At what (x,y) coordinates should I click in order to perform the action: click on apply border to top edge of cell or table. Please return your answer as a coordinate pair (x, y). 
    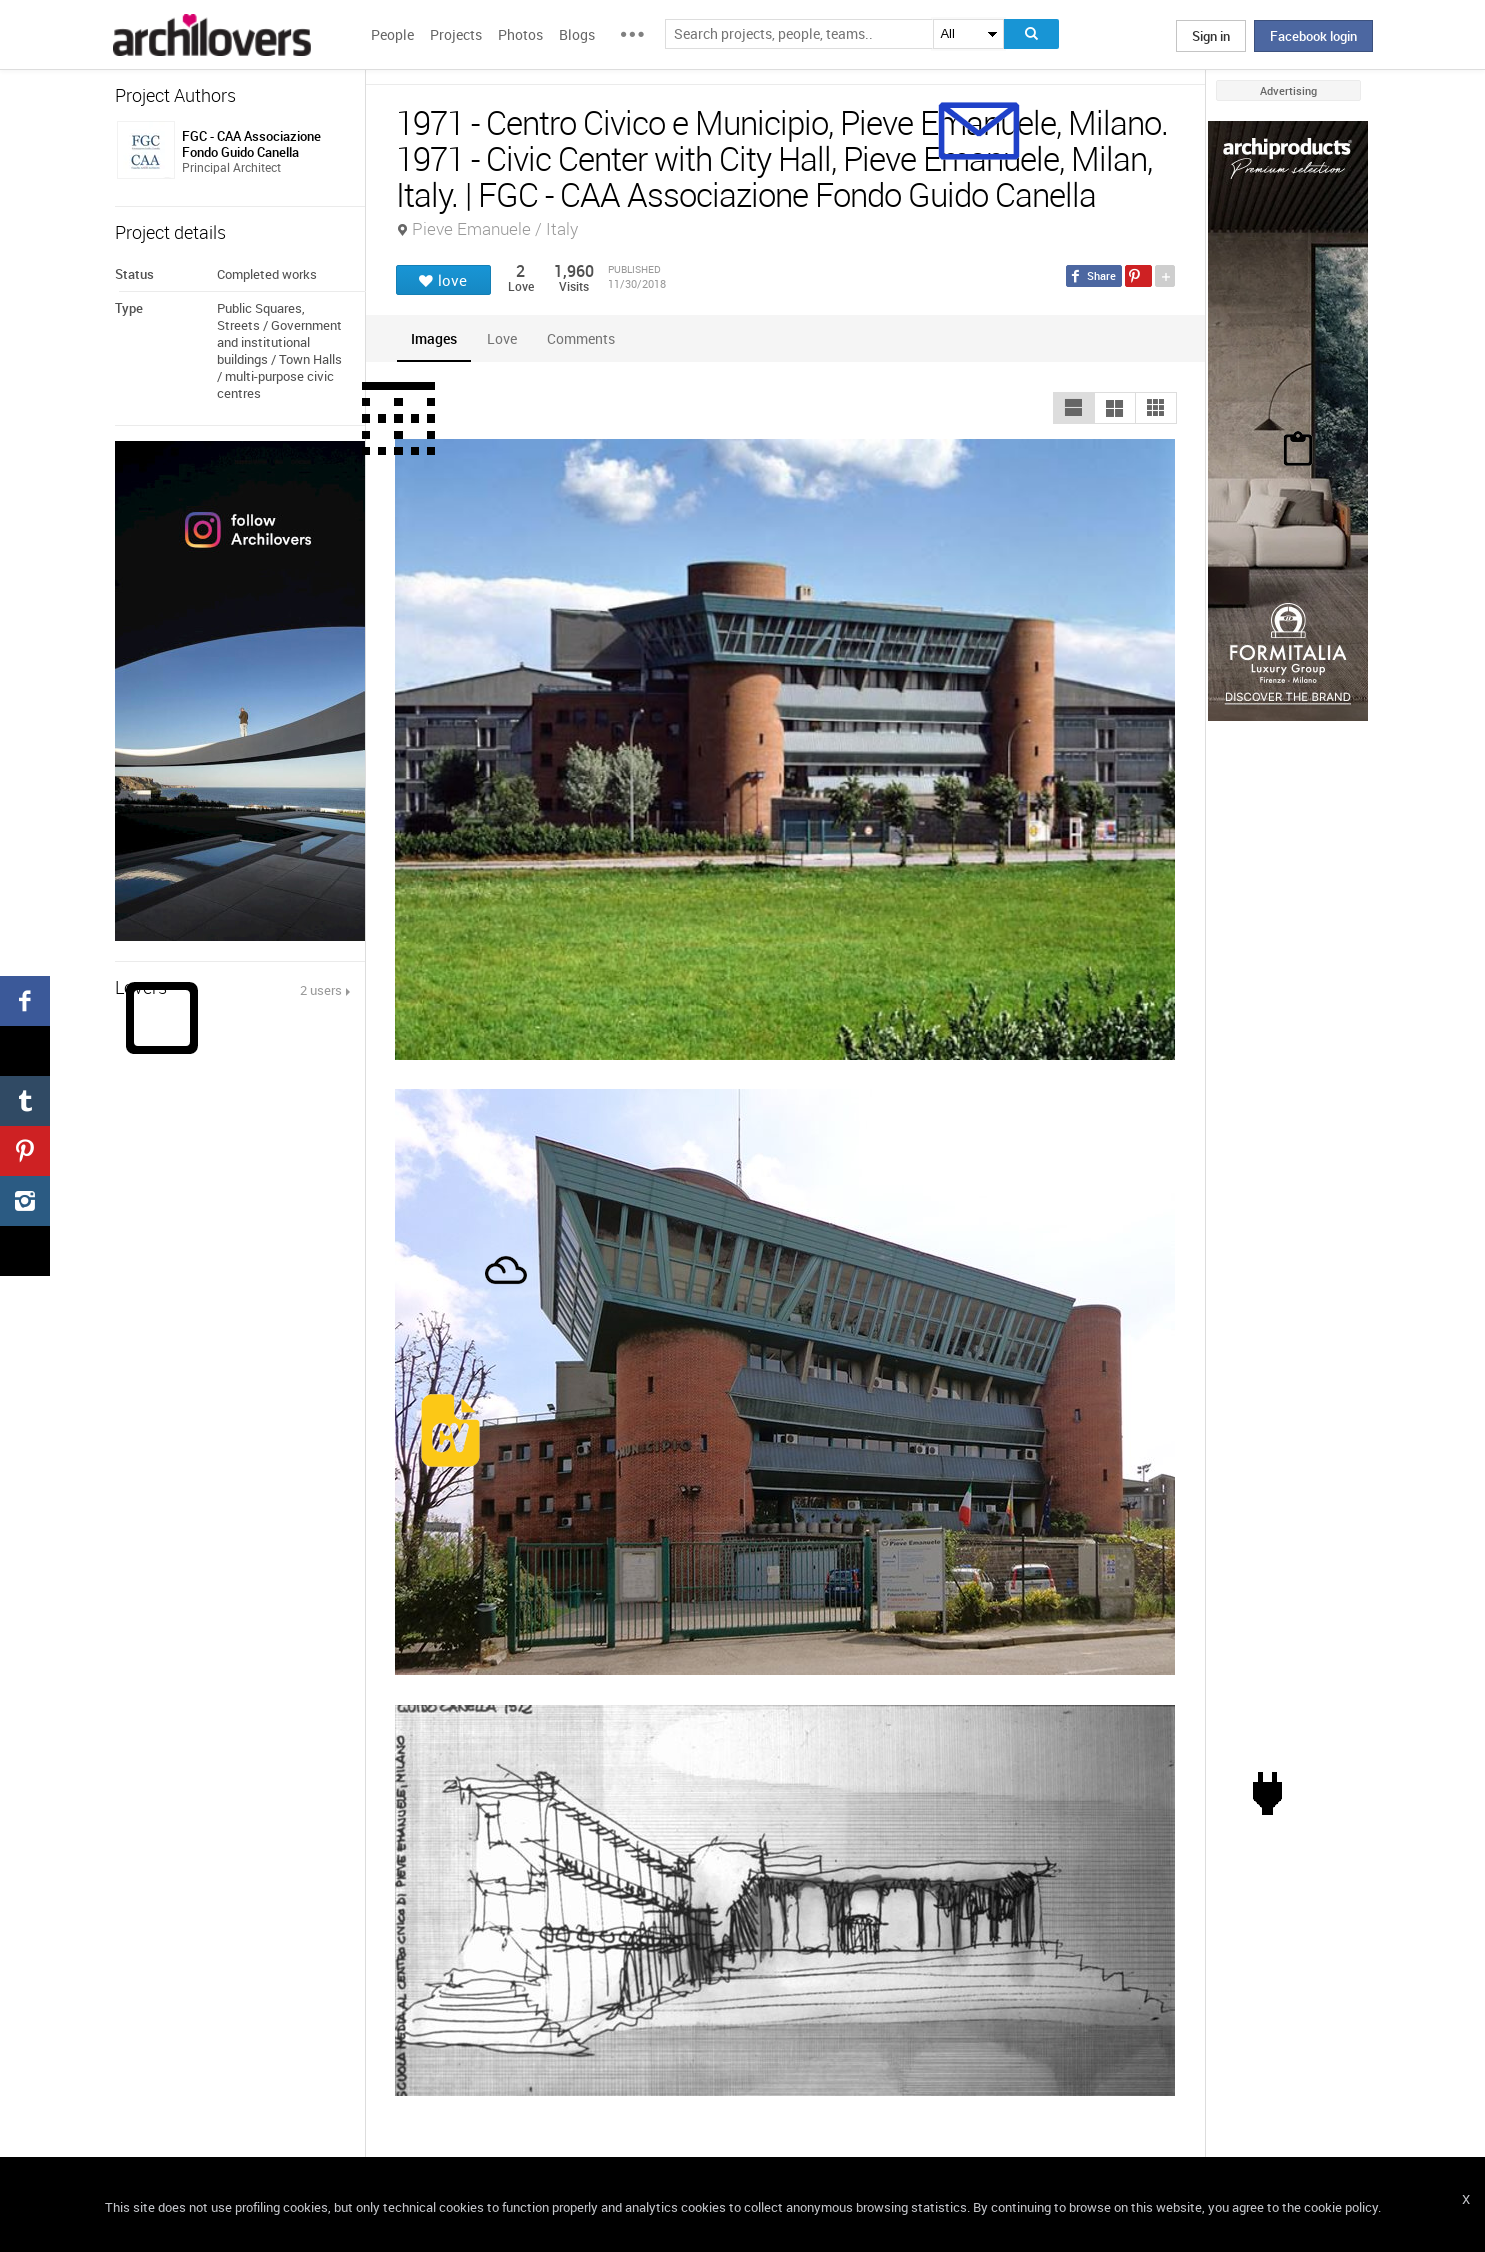
    Looking at the image, I should click on (398, 418).